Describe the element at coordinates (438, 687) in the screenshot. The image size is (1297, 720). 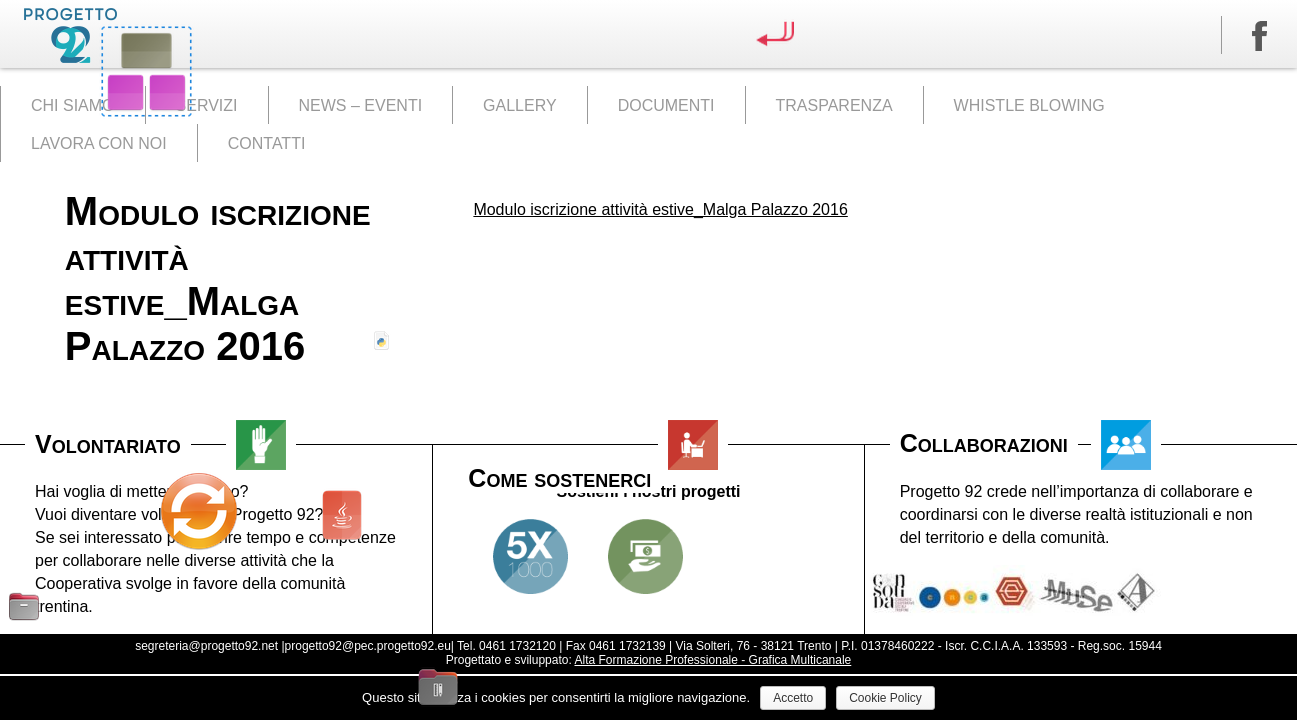
I see `access your templates folder` at that location.